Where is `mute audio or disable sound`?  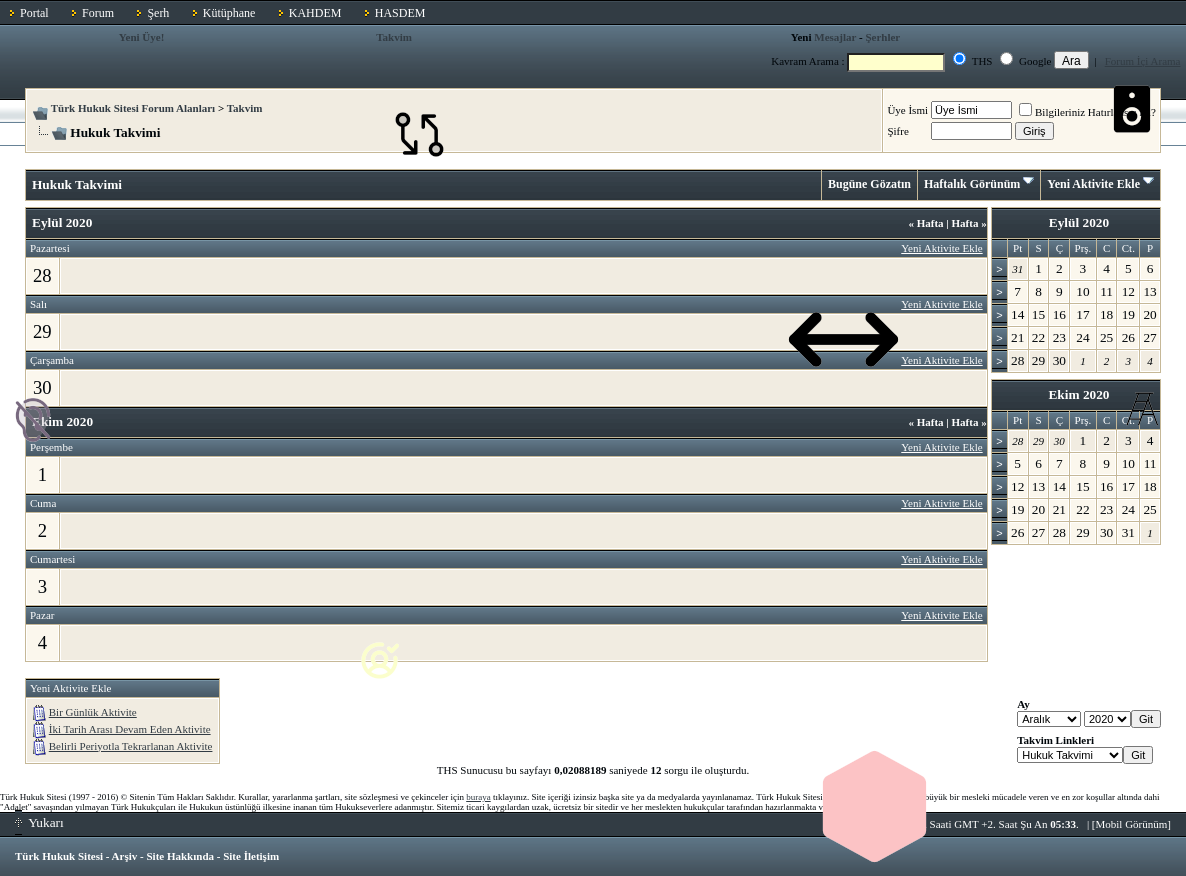
mute audio or disable sound is located at coordinates (33, 420).